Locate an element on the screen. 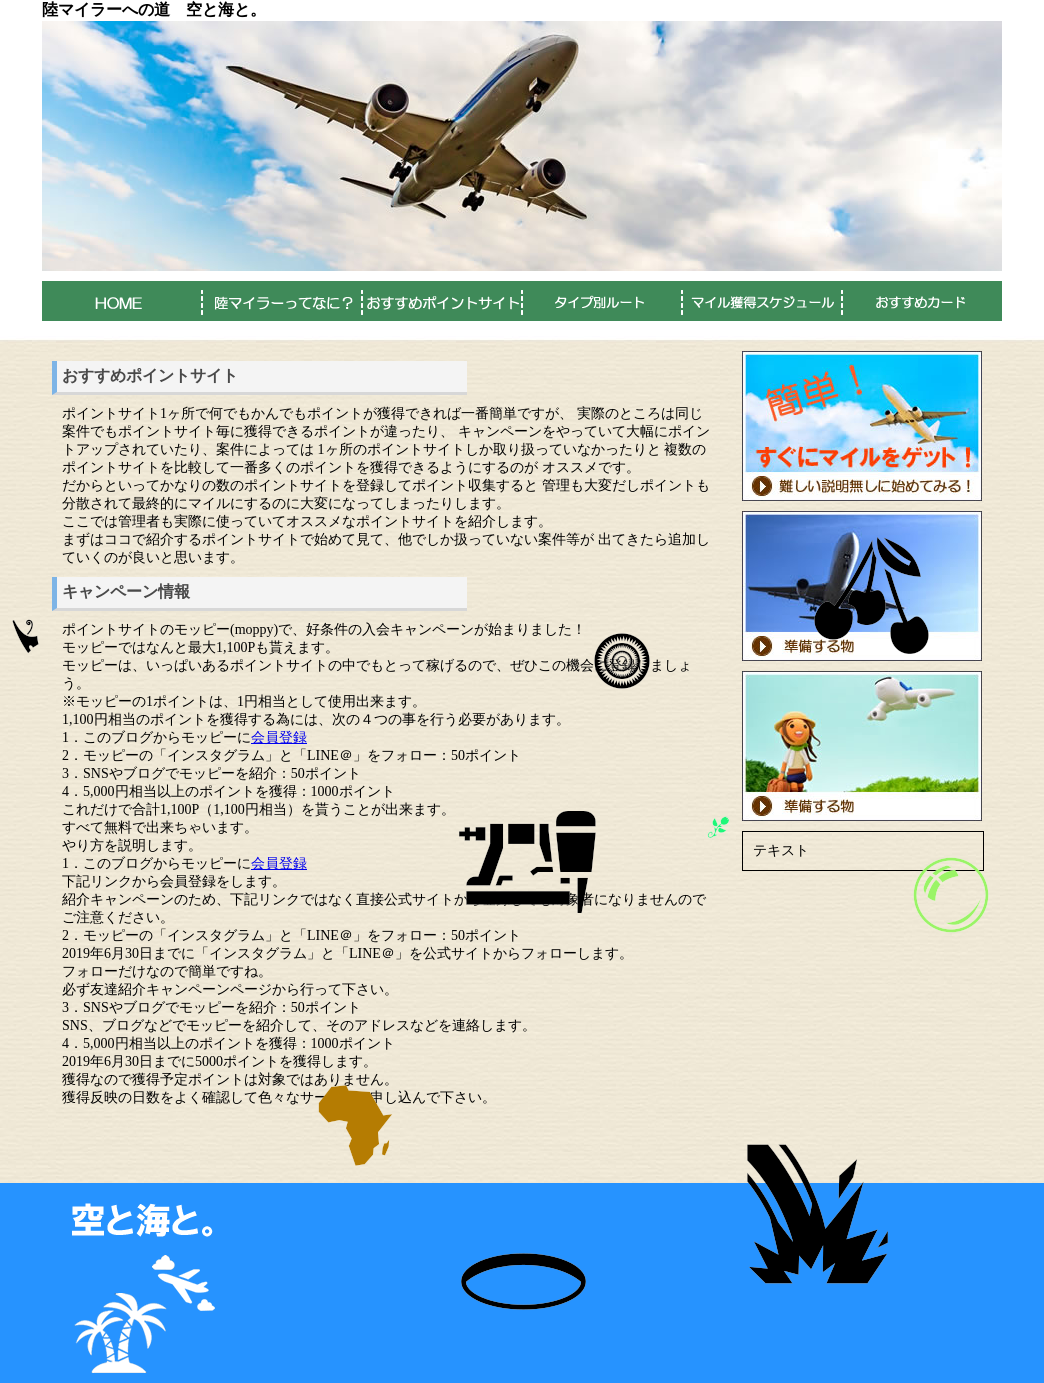  indicates fall damage or impact event is located at coordinates (817, 1215).